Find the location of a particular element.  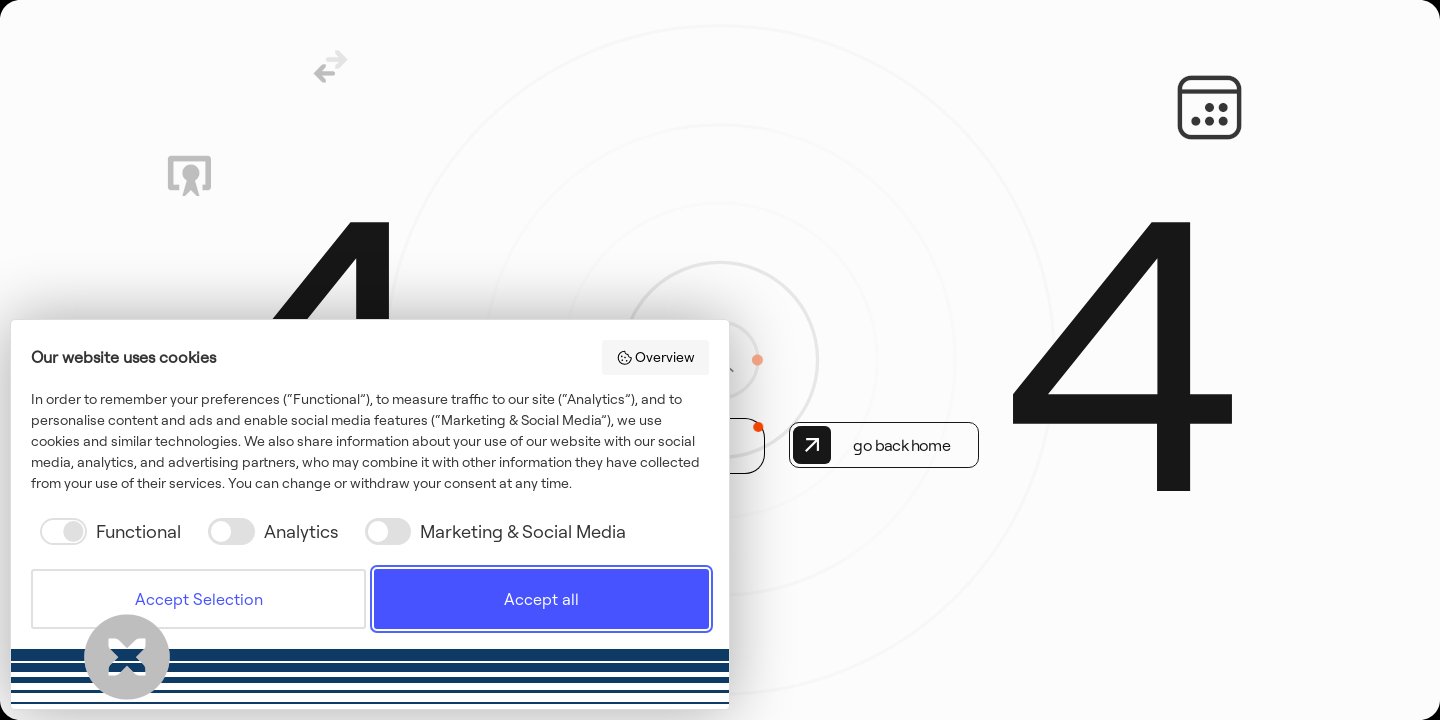

indicates network data being received is located at coordinates (330, 66).